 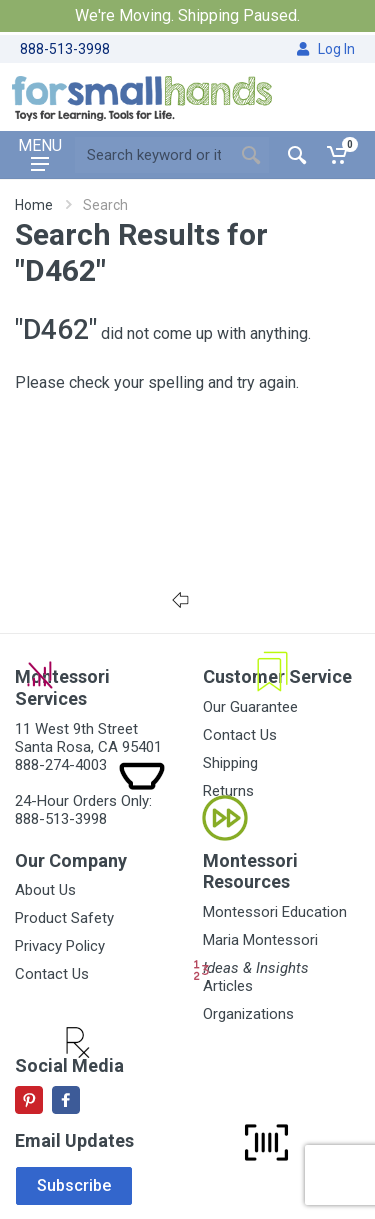 I want to click on format text as numbered list, so click(x=201, y=970).